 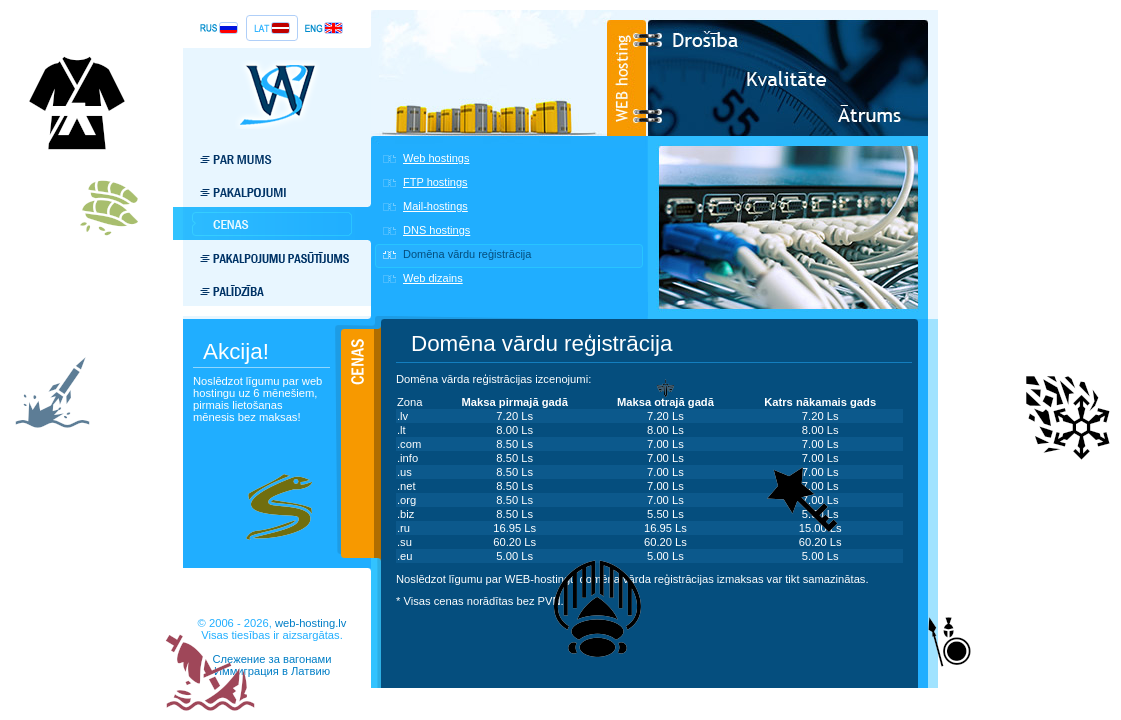 I want to click on unlock premium or starred content, so click(x=802, y=499).